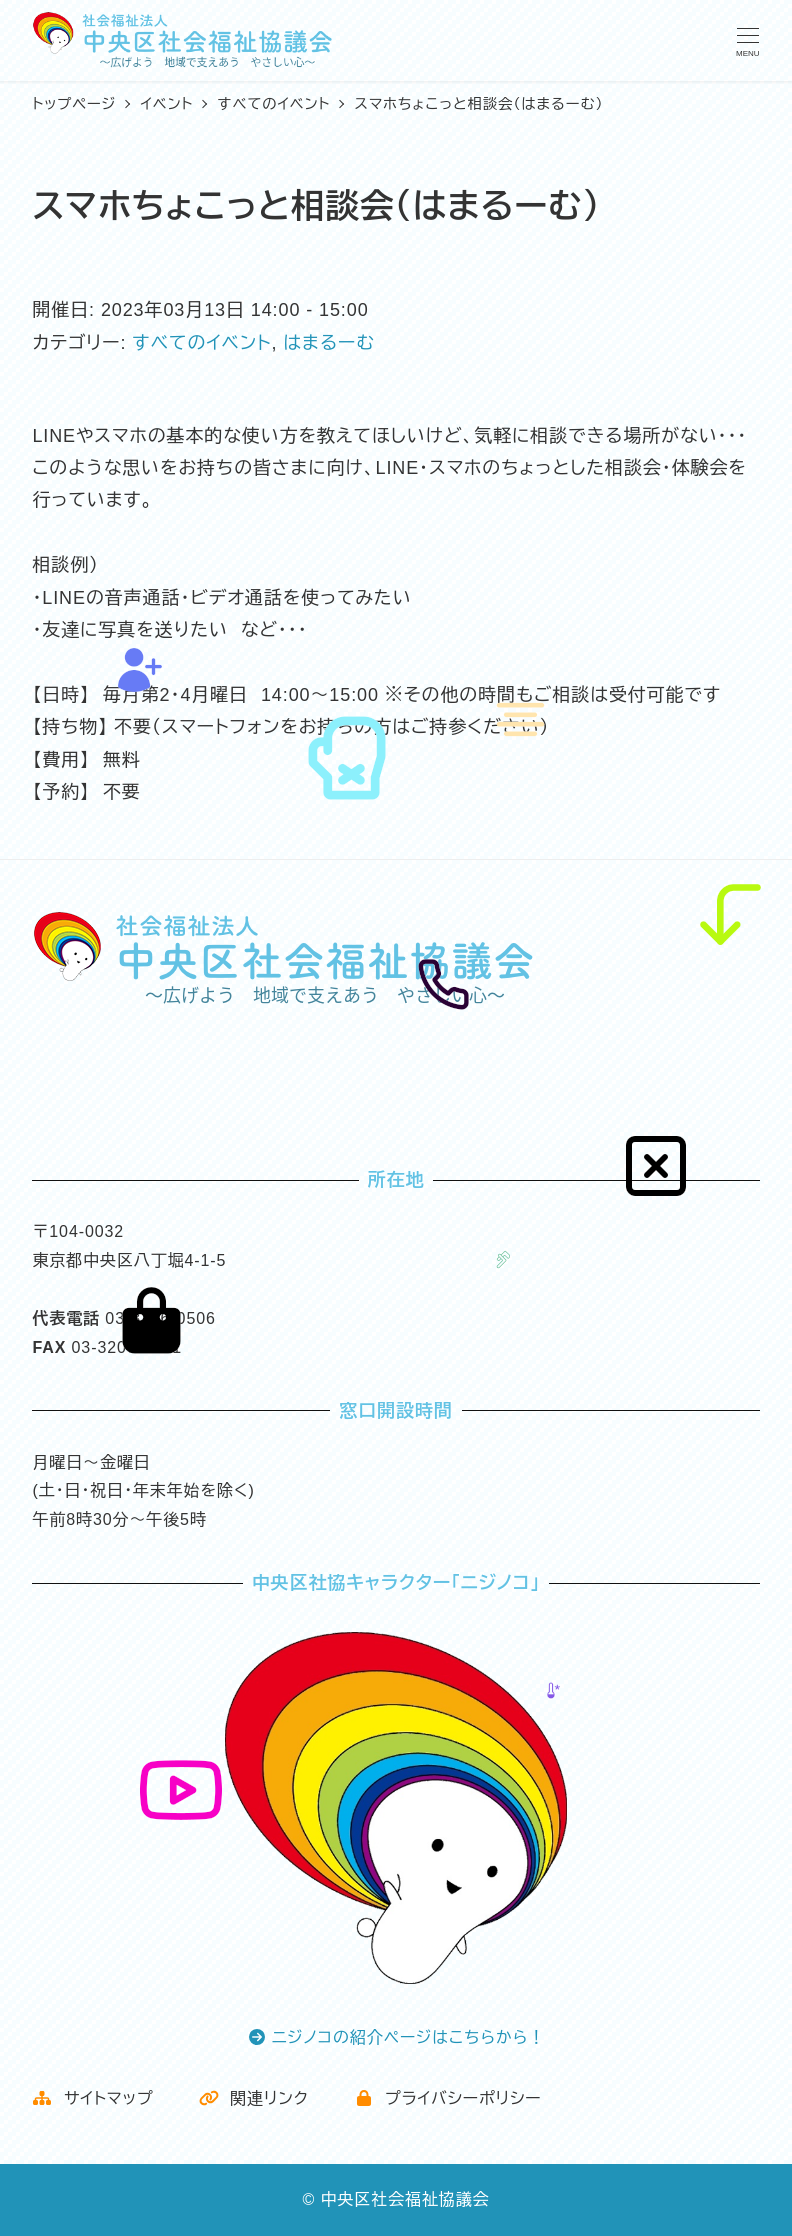 This screenshot has width=792, height=2236. I want to click on go back and down in navigation, so click(730, 914).